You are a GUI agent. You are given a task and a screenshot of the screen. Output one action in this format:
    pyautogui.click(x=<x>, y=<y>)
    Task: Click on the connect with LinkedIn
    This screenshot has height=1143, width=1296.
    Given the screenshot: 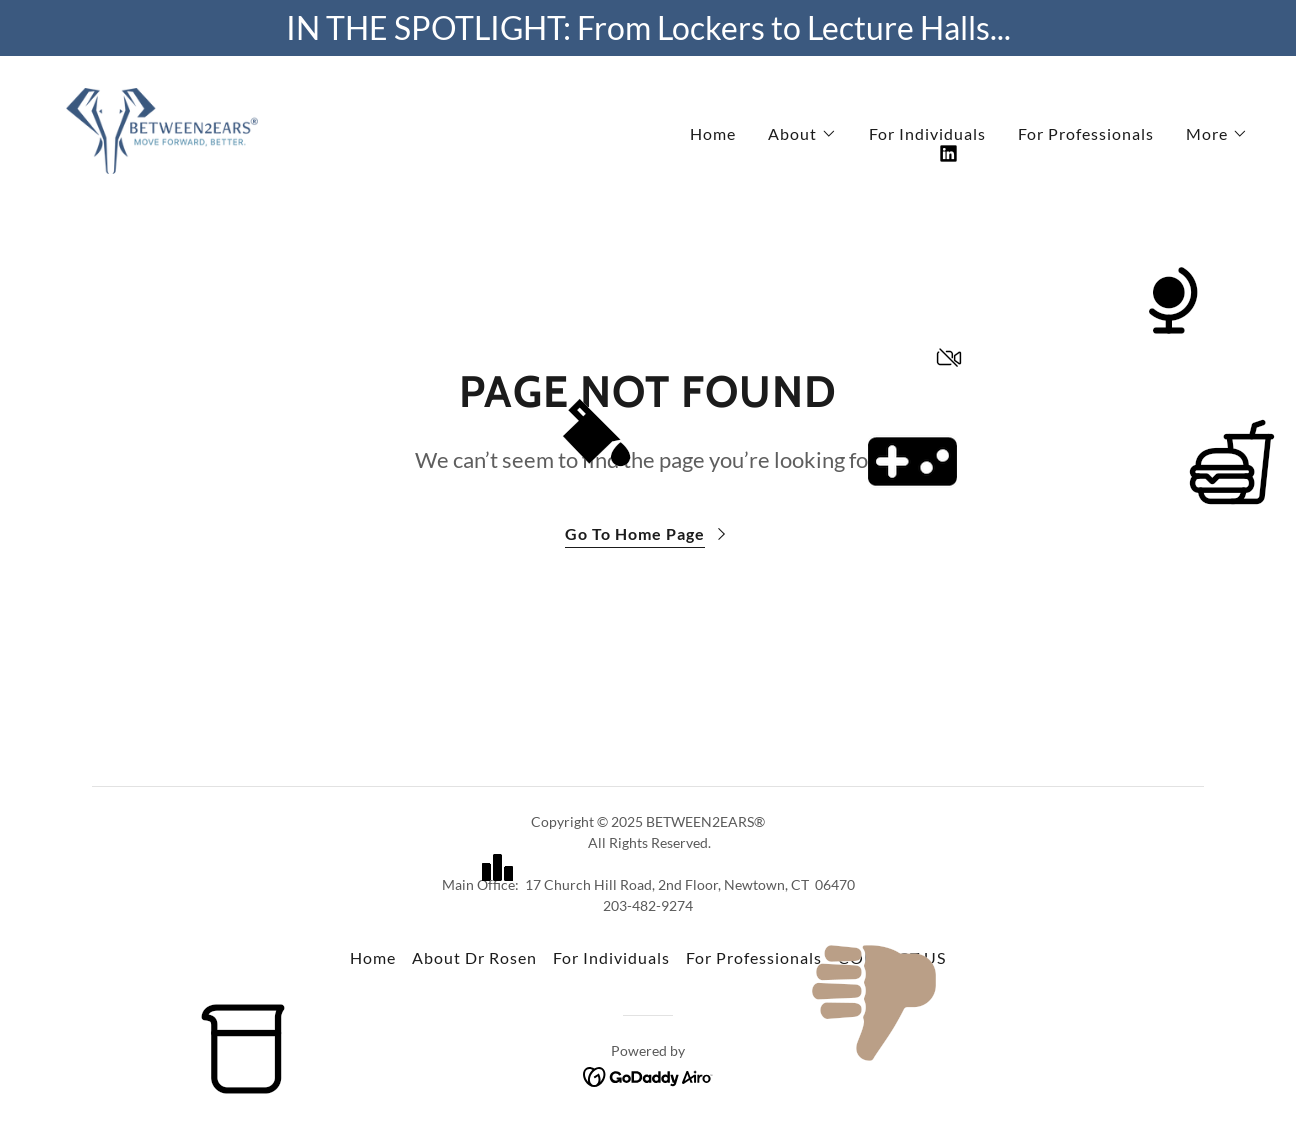 What is the action you would take?
    pyautogui.click(x=948, y=153)
    